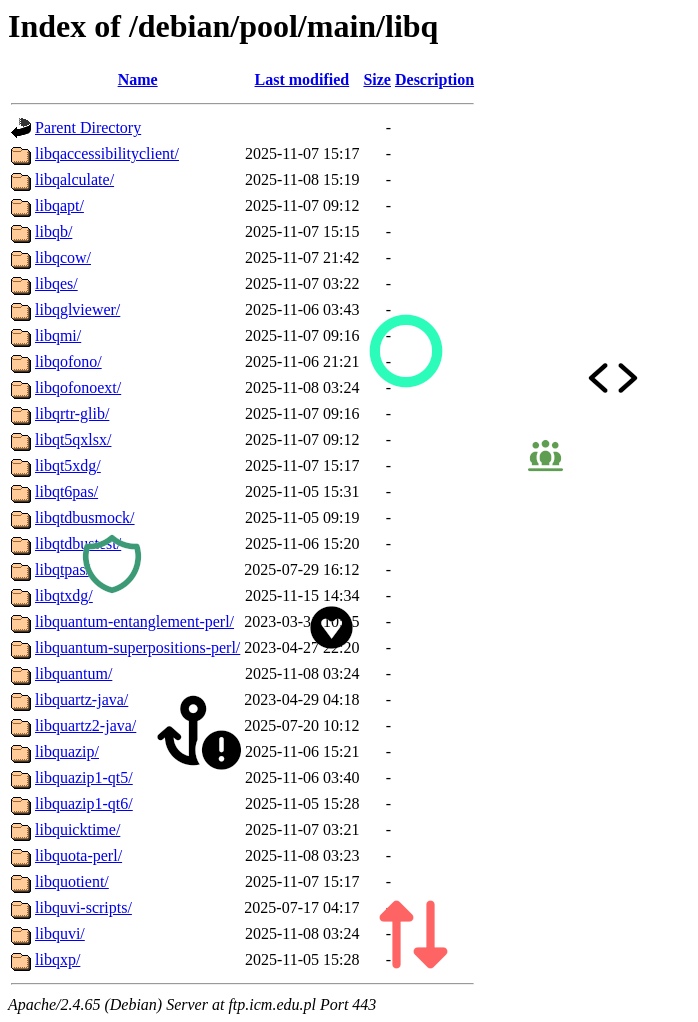  Describe the element at coordinates (413, 934) in the screenshot. I see `sort items in ascending or descending order` at that location.